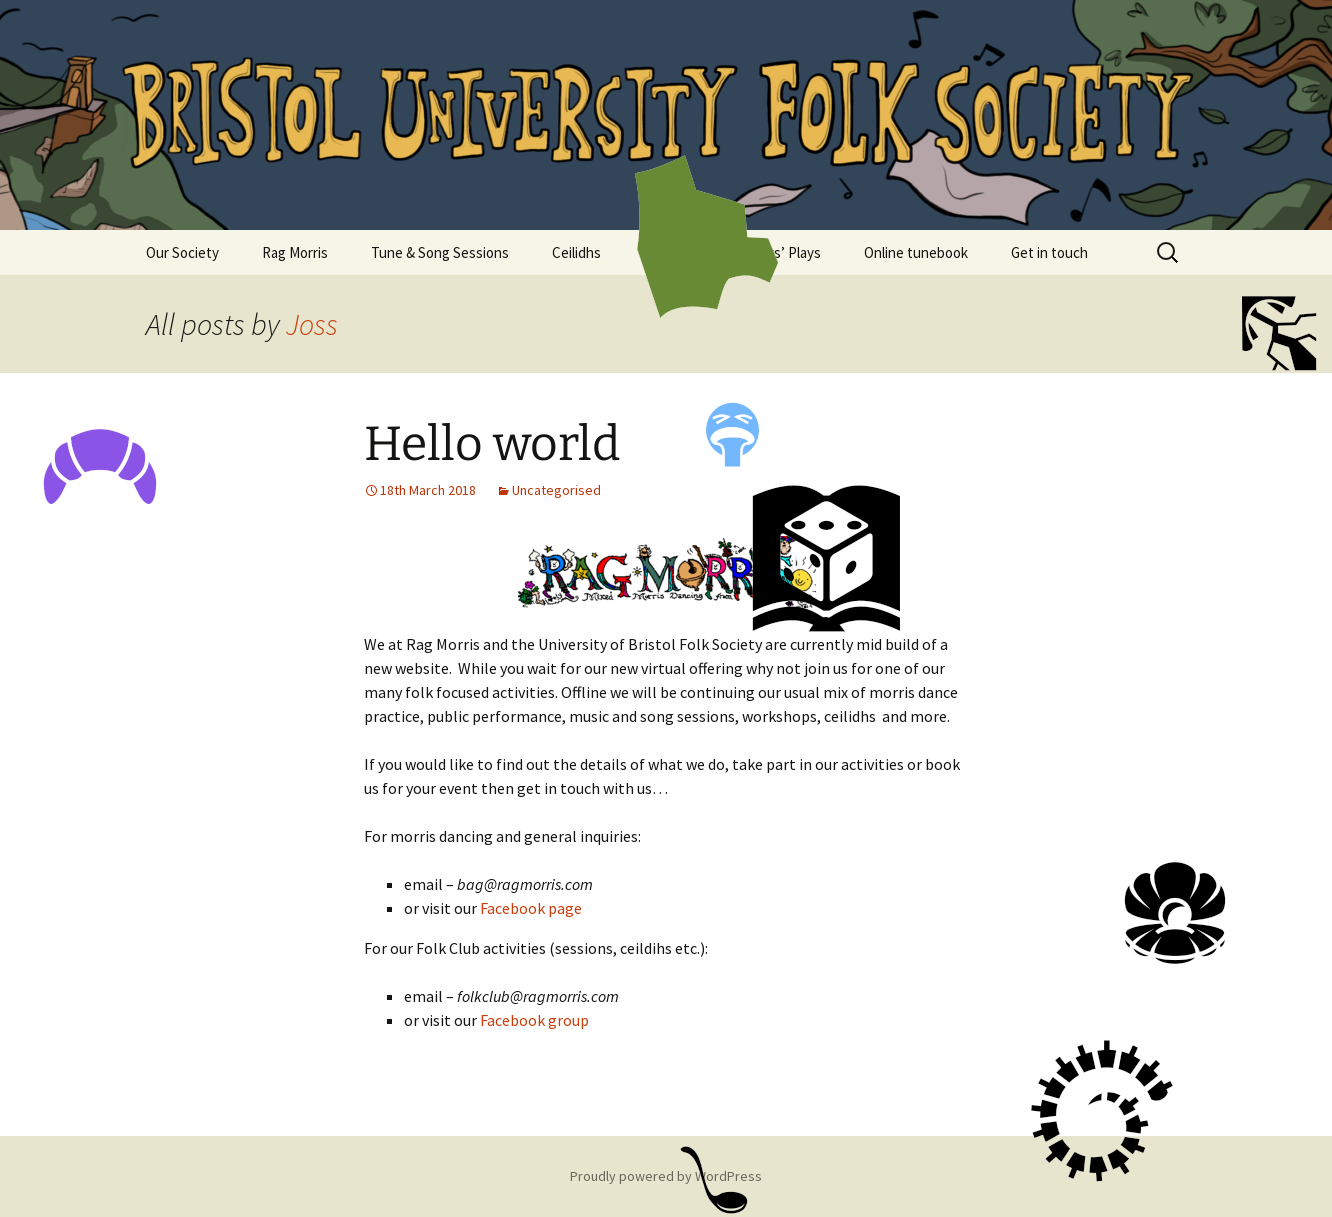 The width and height of the screenshot is (1332, 1217). What do you see at coordinates (100, 467) in the screenshot?
I see `browse bakery or pastry items` at bounding box center [100, 467].